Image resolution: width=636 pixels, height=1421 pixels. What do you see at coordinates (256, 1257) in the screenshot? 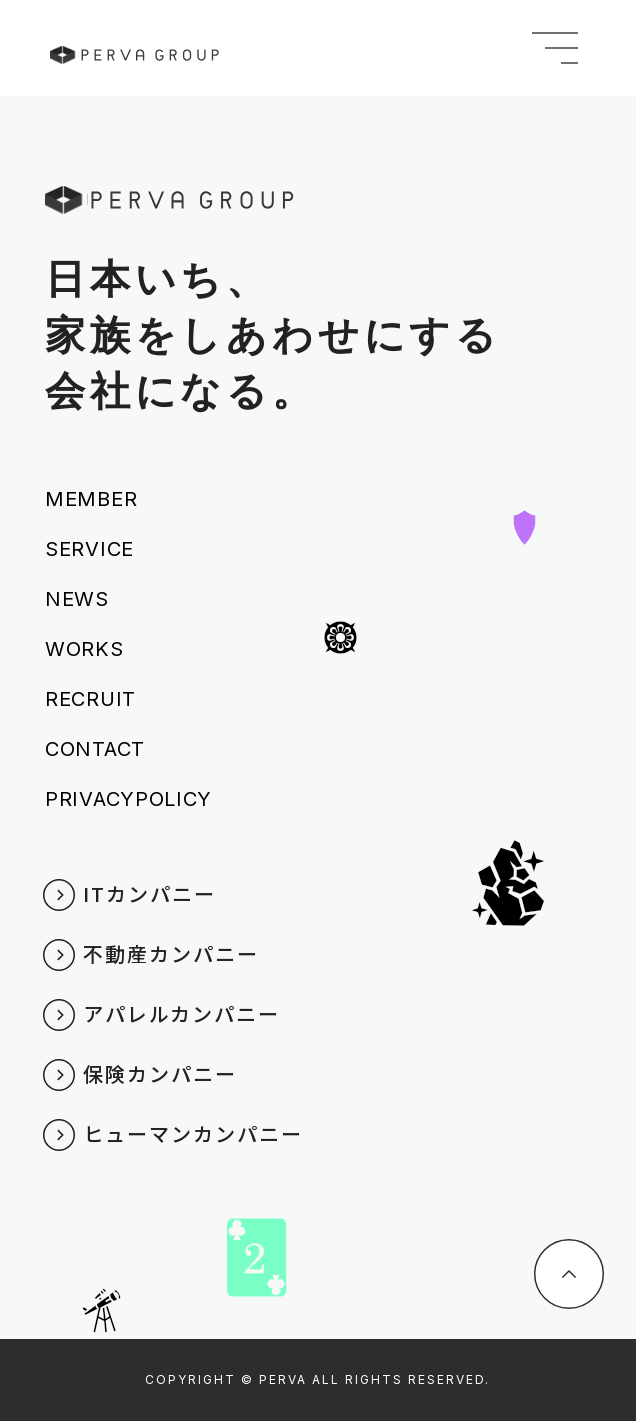
I see `two of clubs playing card` at bounding box center [256, 1257].